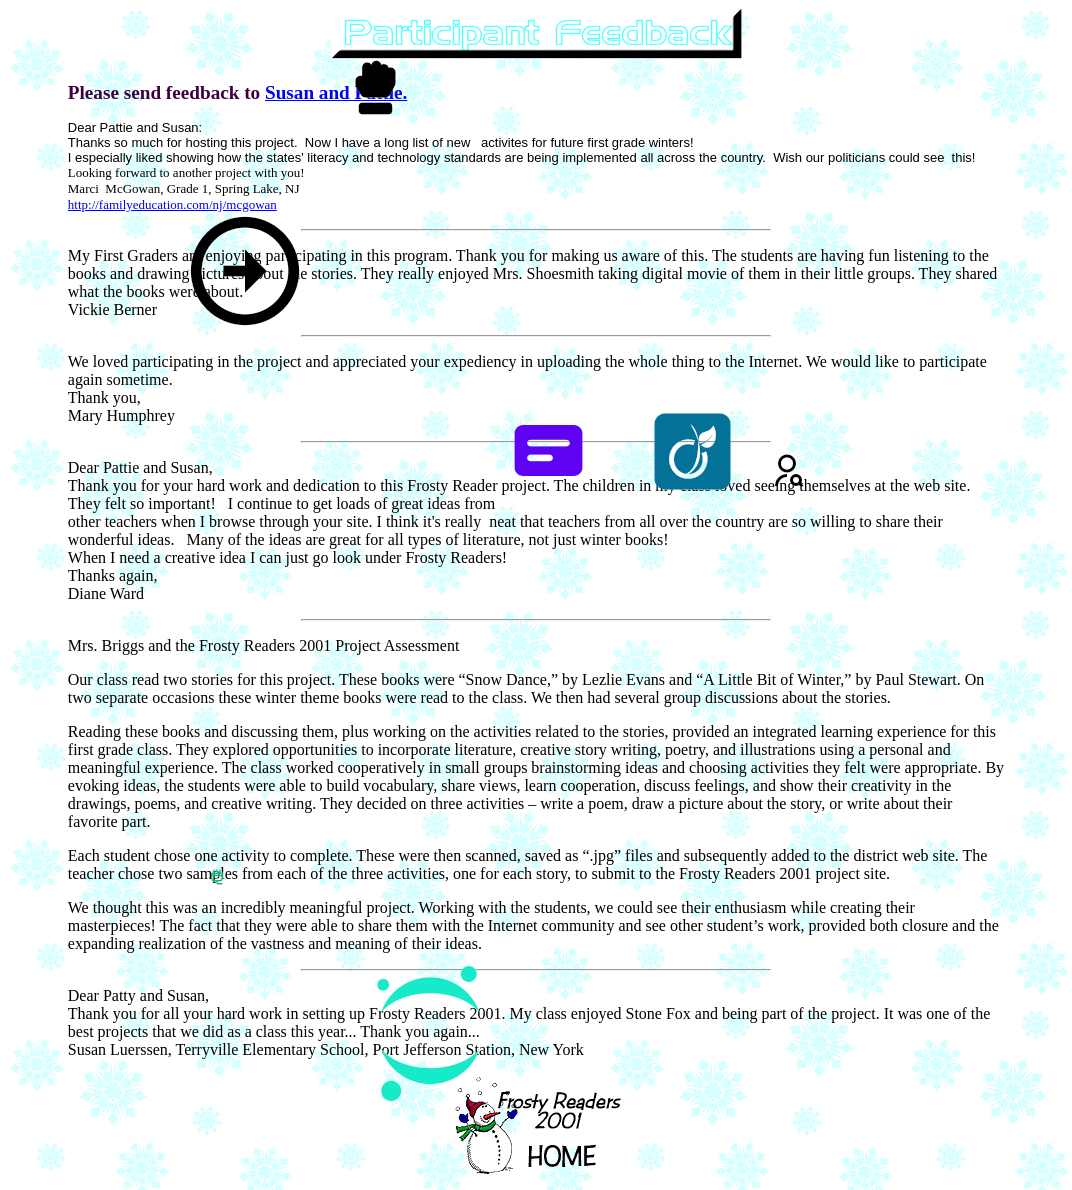 Image resolution: width=1072 pixels, height=1190 pixels. Describe the element at coordinates (217, 877) in the screenshot. I see `connect to power or charging` at that location.